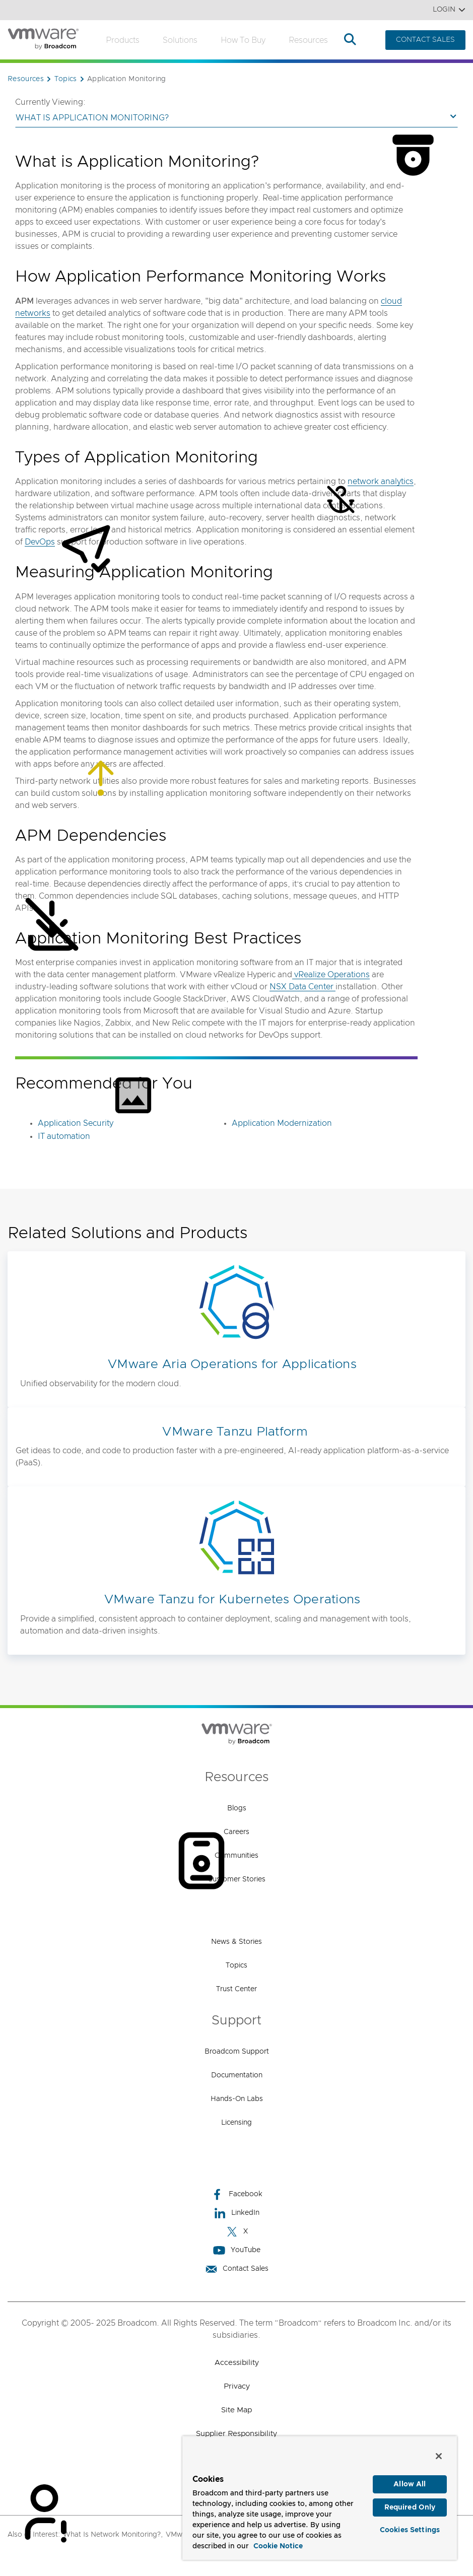 The height and width of the screenshot is (2576, 473). I want to click on access security camera settings, so click(413, 155).